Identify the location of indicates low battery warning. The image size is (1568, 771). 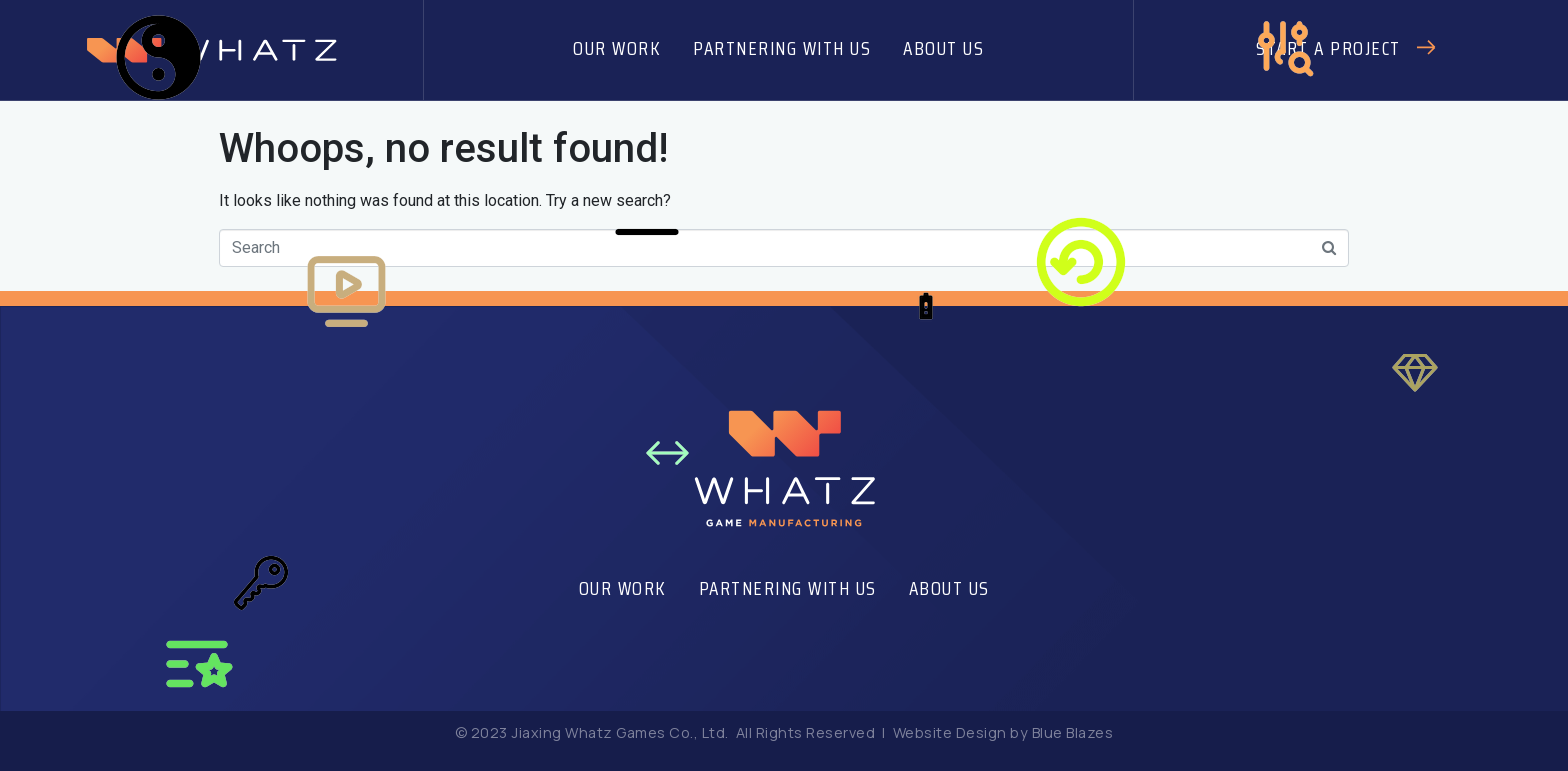
(926, 306).